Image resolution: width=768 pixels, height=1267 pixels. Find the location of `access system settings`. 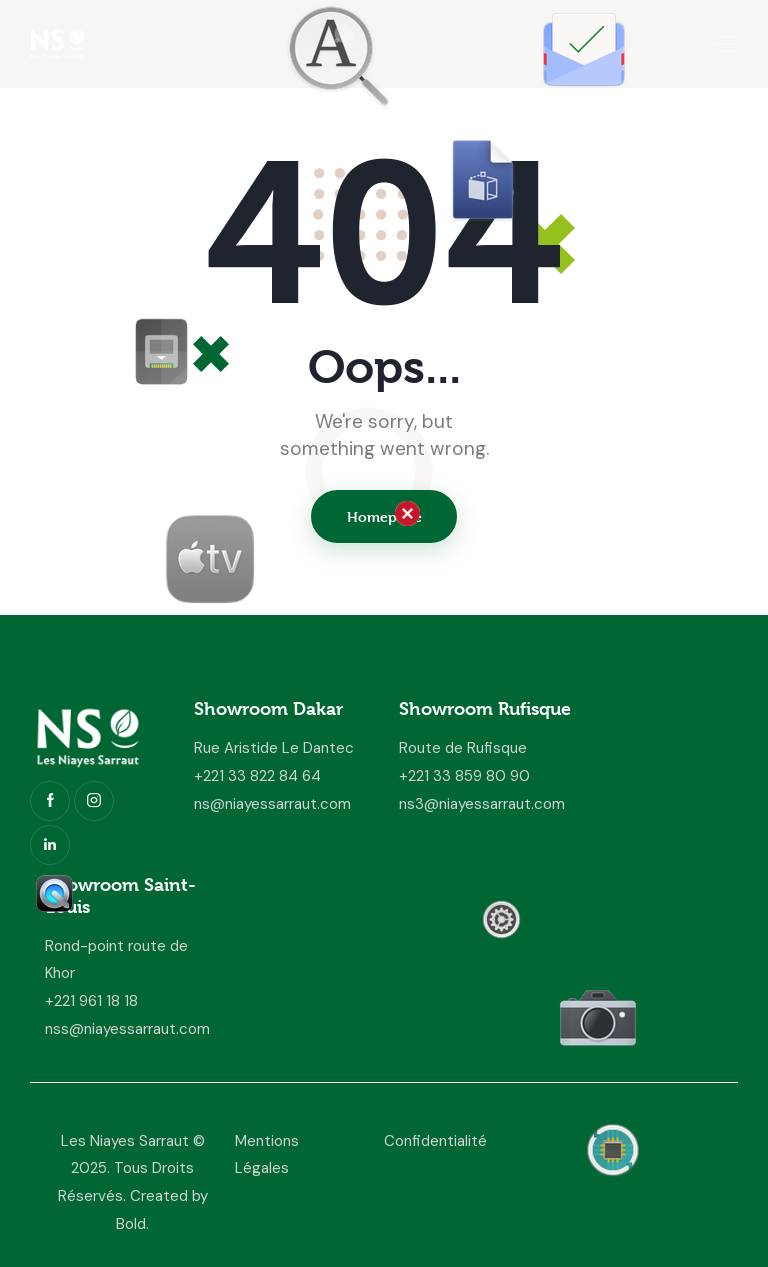

access system settings is located at coordinates (501, 919).